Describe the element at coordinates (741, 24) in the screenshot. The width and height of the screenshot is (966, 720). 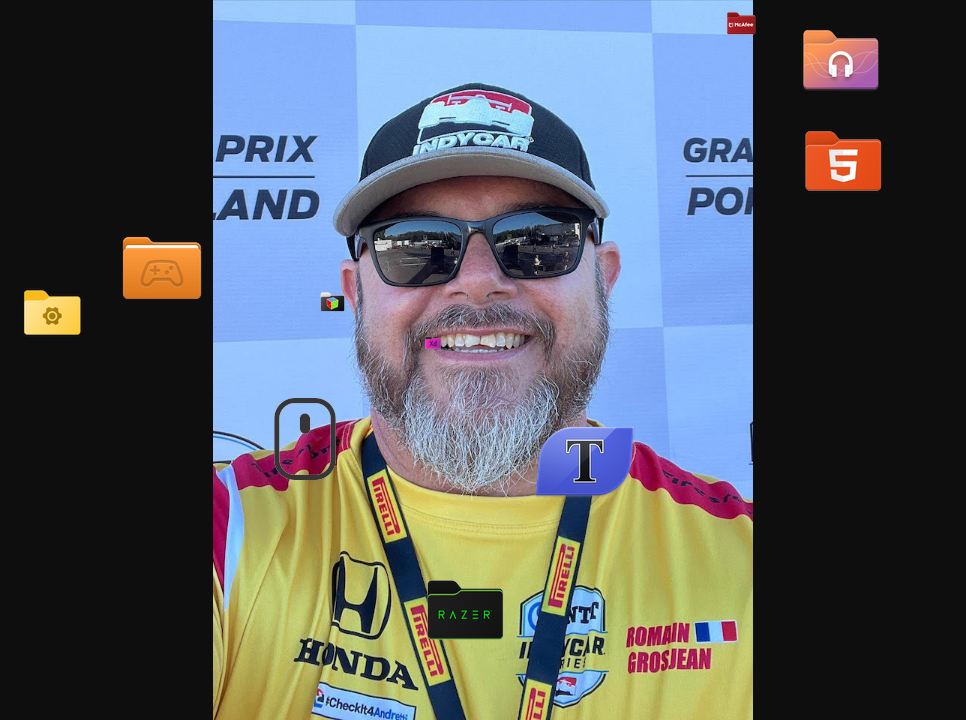
I see `folder containing McAfee antivirus files` at that location.